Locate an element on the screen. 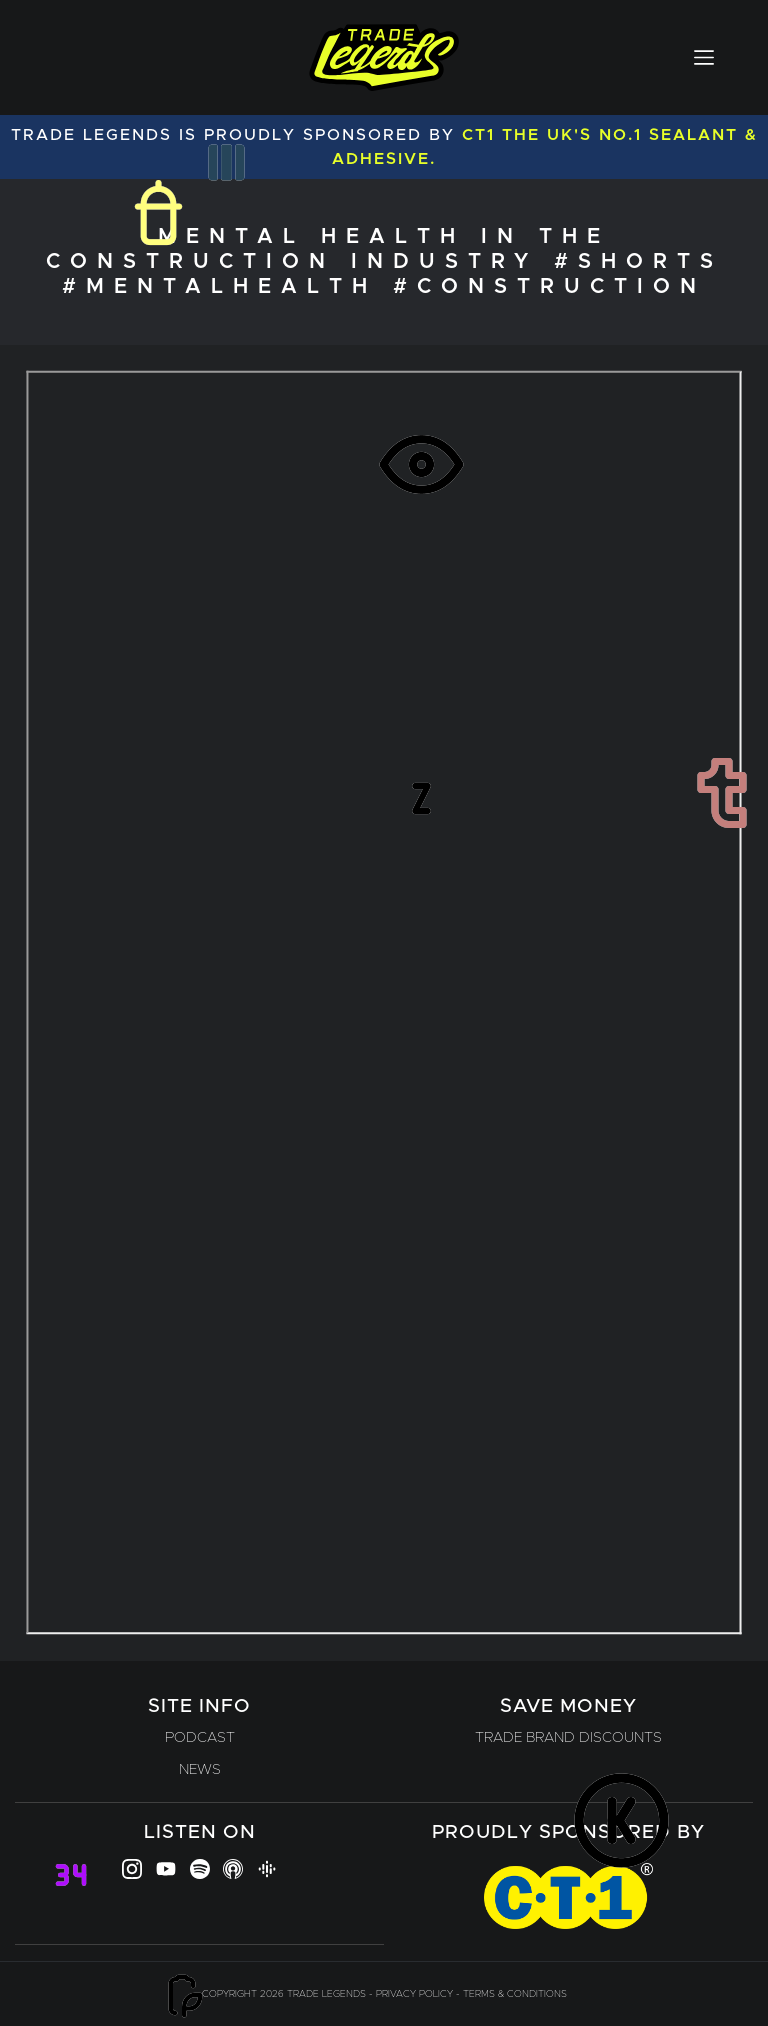 Image resolution: width=768 pixels, height=2026 pixels. indicates items starting with the letter K is located at coordinates (621, 1820).